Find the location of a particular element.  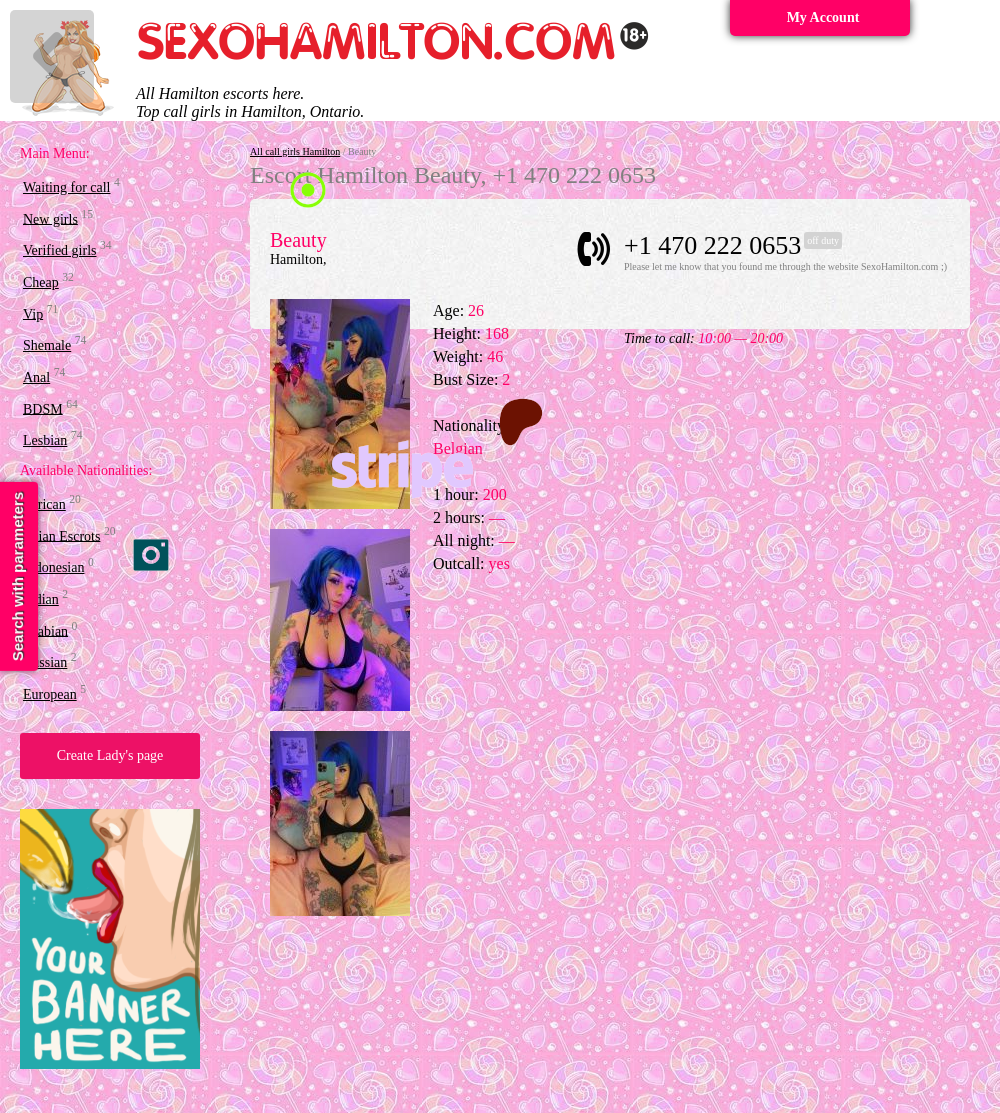

Stripe payment integration is located at coordinates (402, 469).